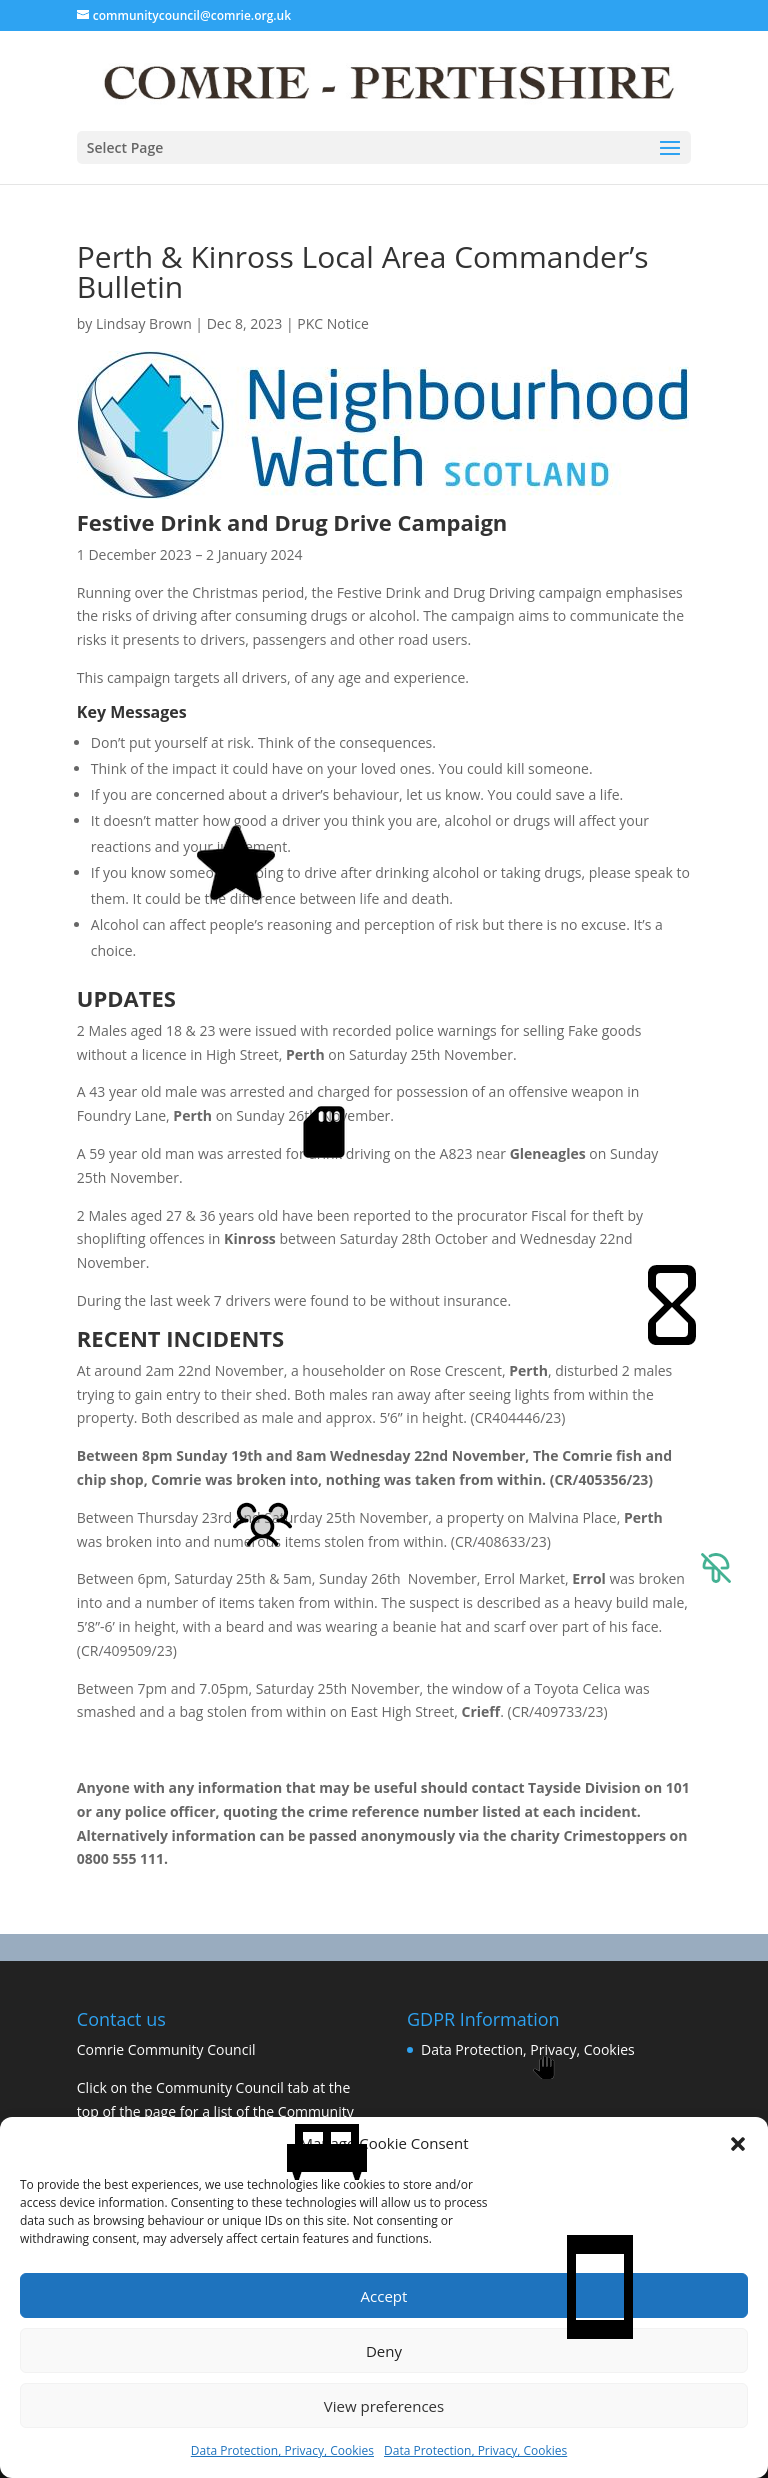 This screenshot has height=2478, width=768. I want to click on indicates a process is waiting or pending, so click(672, 1305).